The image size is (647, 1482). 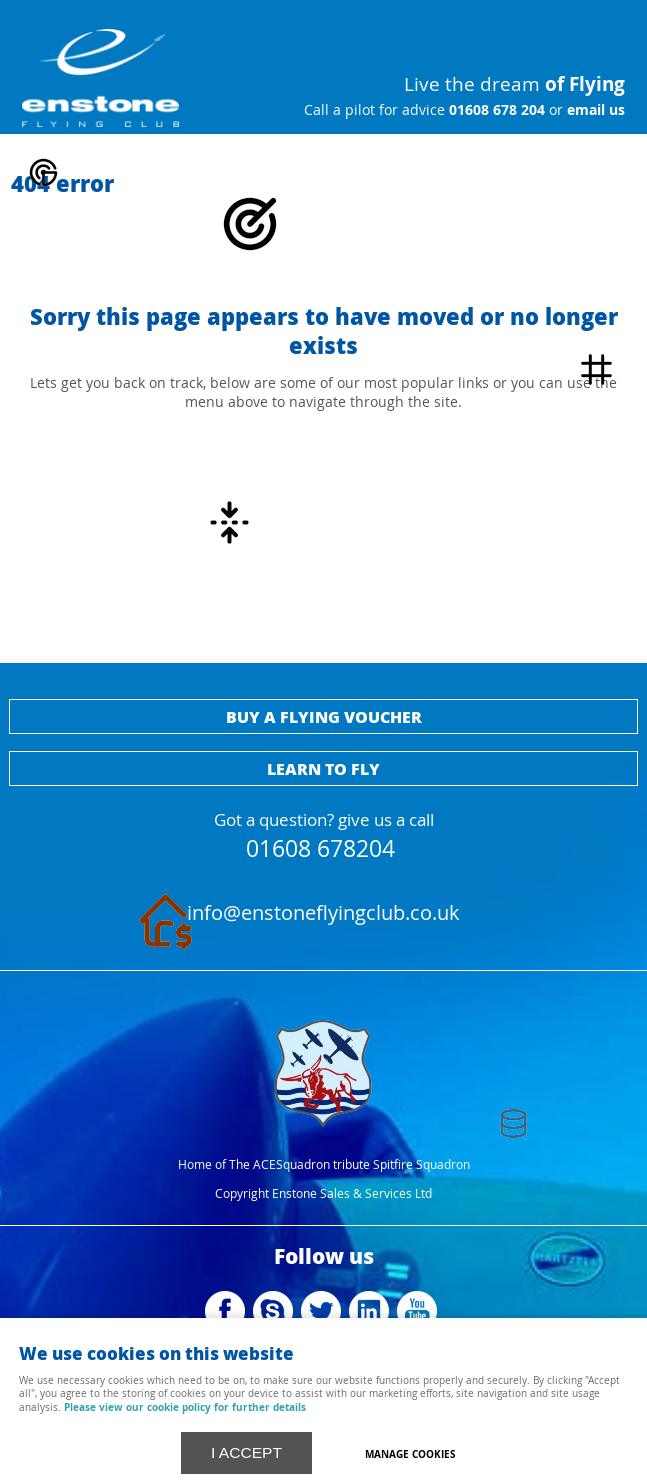 I want to click on scan nearby devices or networks, so click(x=43, y=172).